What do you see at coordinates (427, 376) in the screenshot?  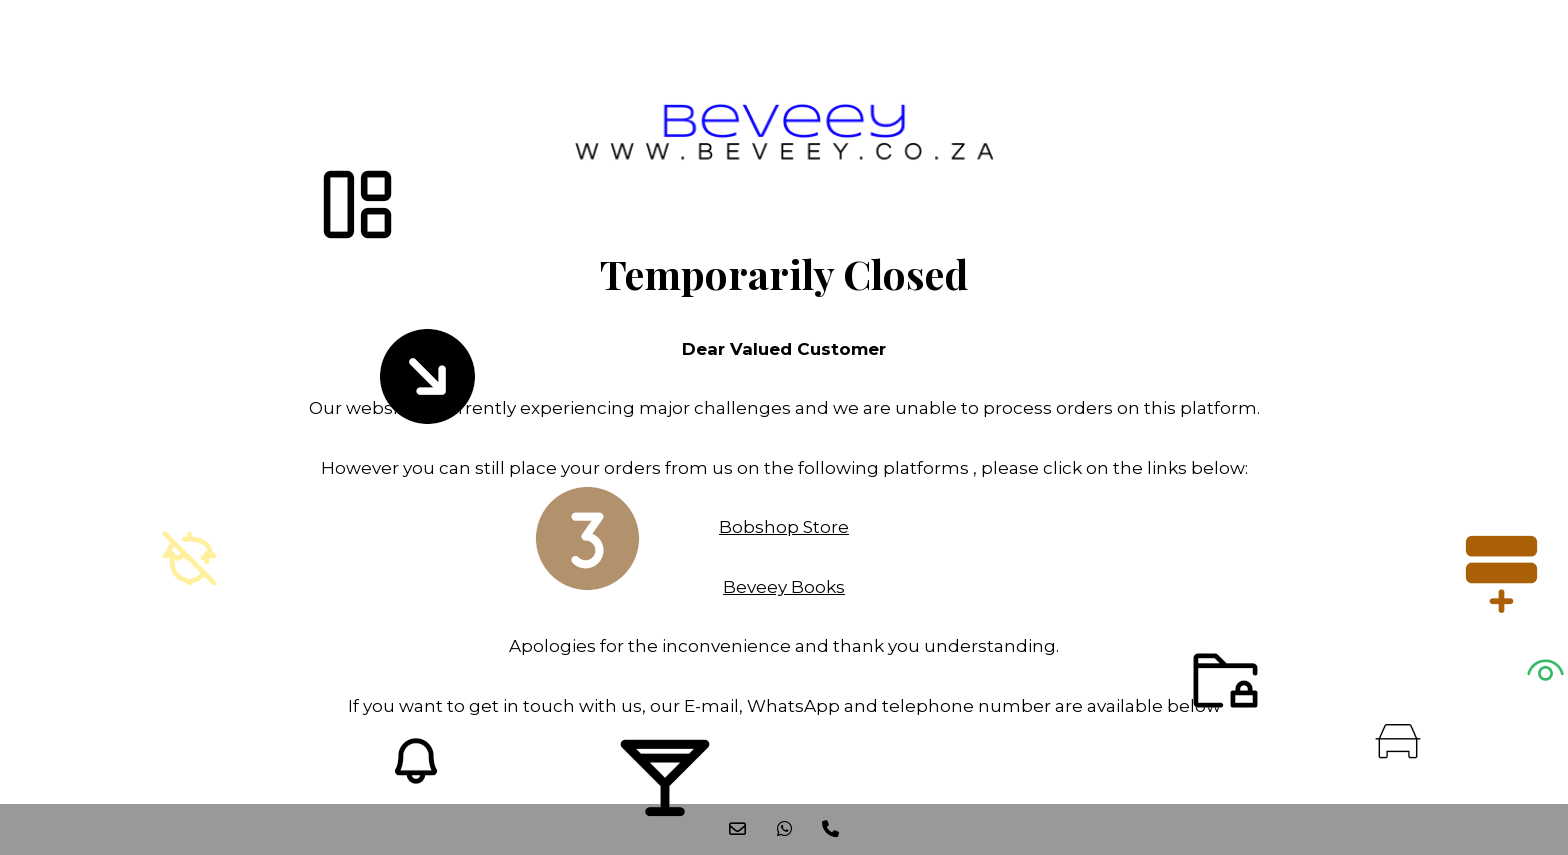 I see `navigate to the next section below` at bounding box center [427, 376].